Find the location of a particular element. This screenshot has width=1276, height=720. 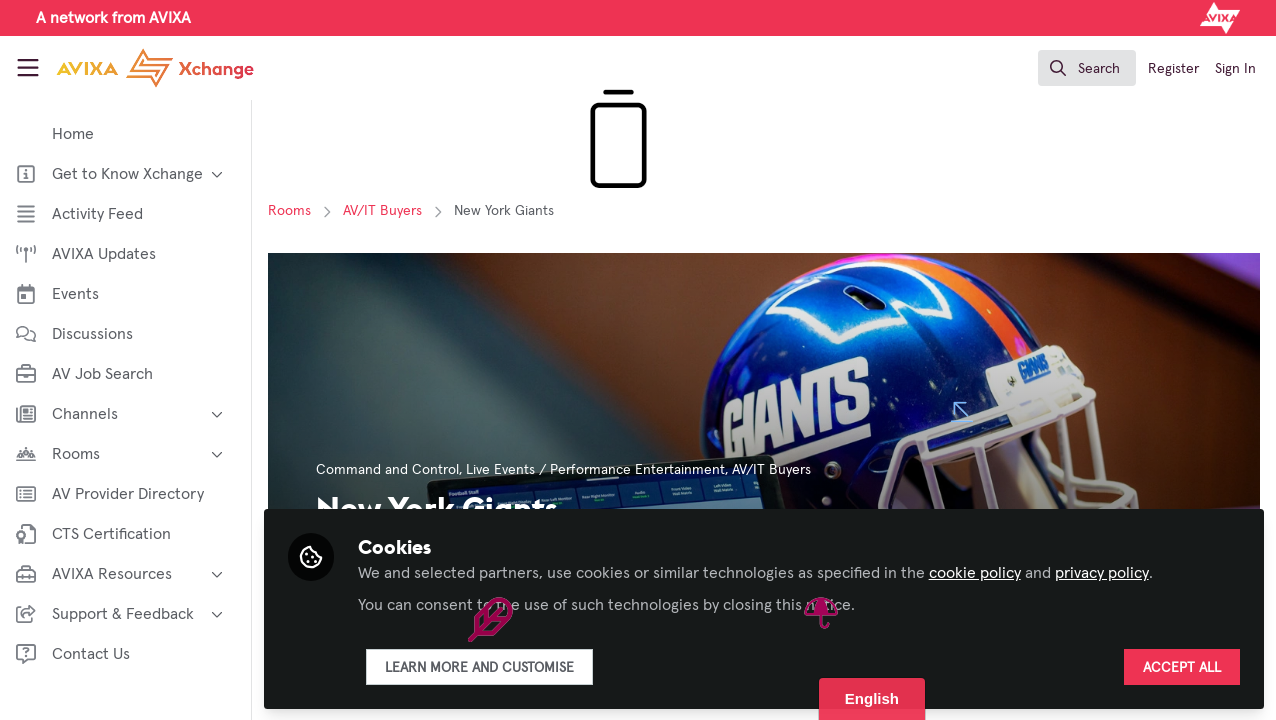

compose a new post or message is located at coordinates (489, 620).